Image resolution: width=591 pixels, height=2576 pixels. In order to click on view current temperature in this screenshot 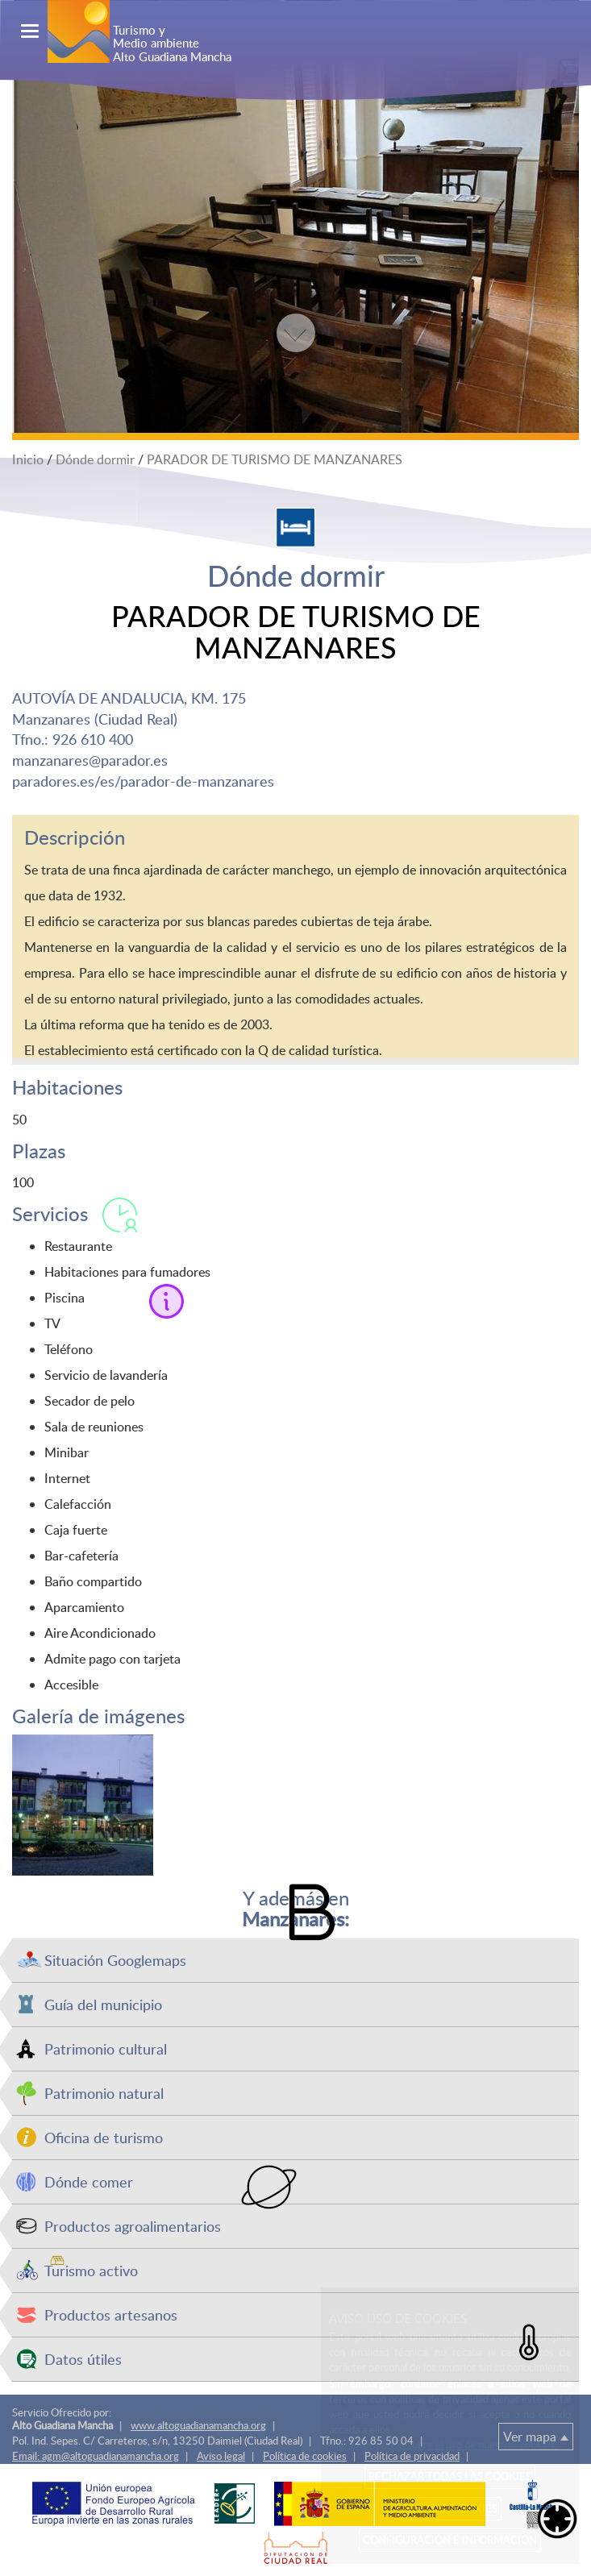, I will do `click(529, 2342)`.